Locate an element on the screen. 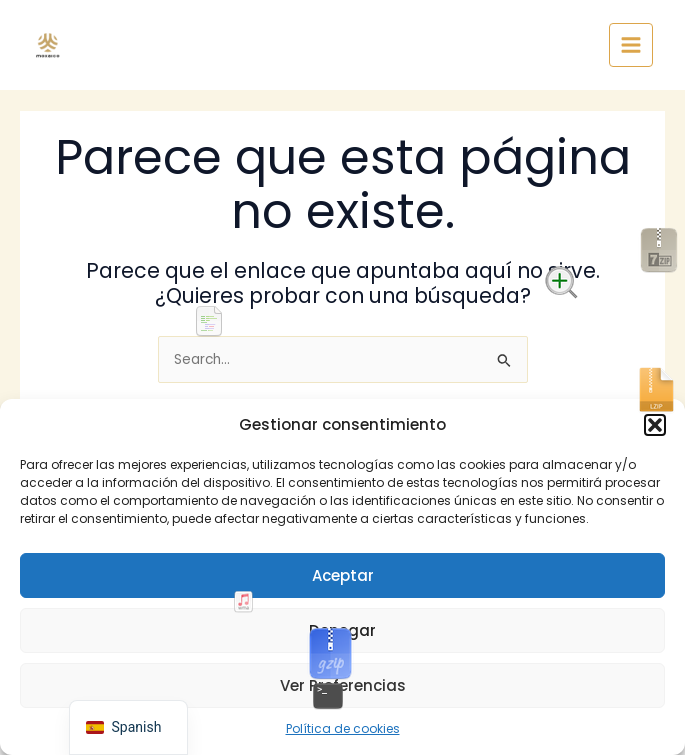 The height and width of the screenshot is (755, 685). a windows media audio (.wma) file is located at coordinates (243, 601).